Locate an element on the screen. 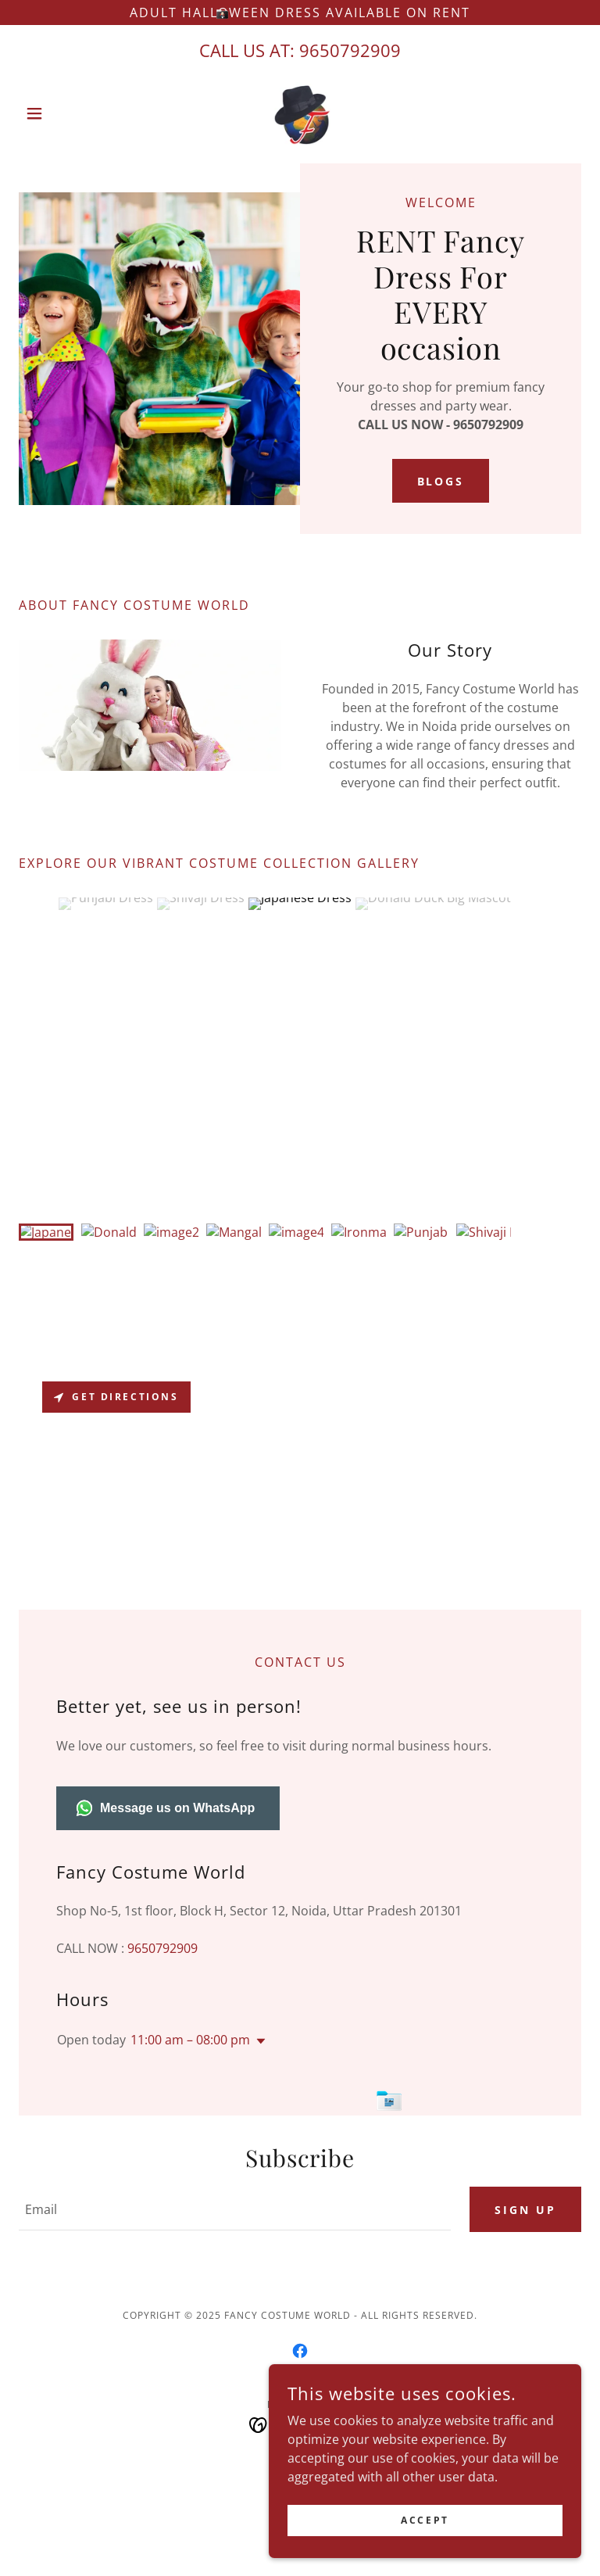 The height and width of the screenshot is (2576, 600). open folder containing LibreOffice Writer documents is located at coordinates (389, 2101).